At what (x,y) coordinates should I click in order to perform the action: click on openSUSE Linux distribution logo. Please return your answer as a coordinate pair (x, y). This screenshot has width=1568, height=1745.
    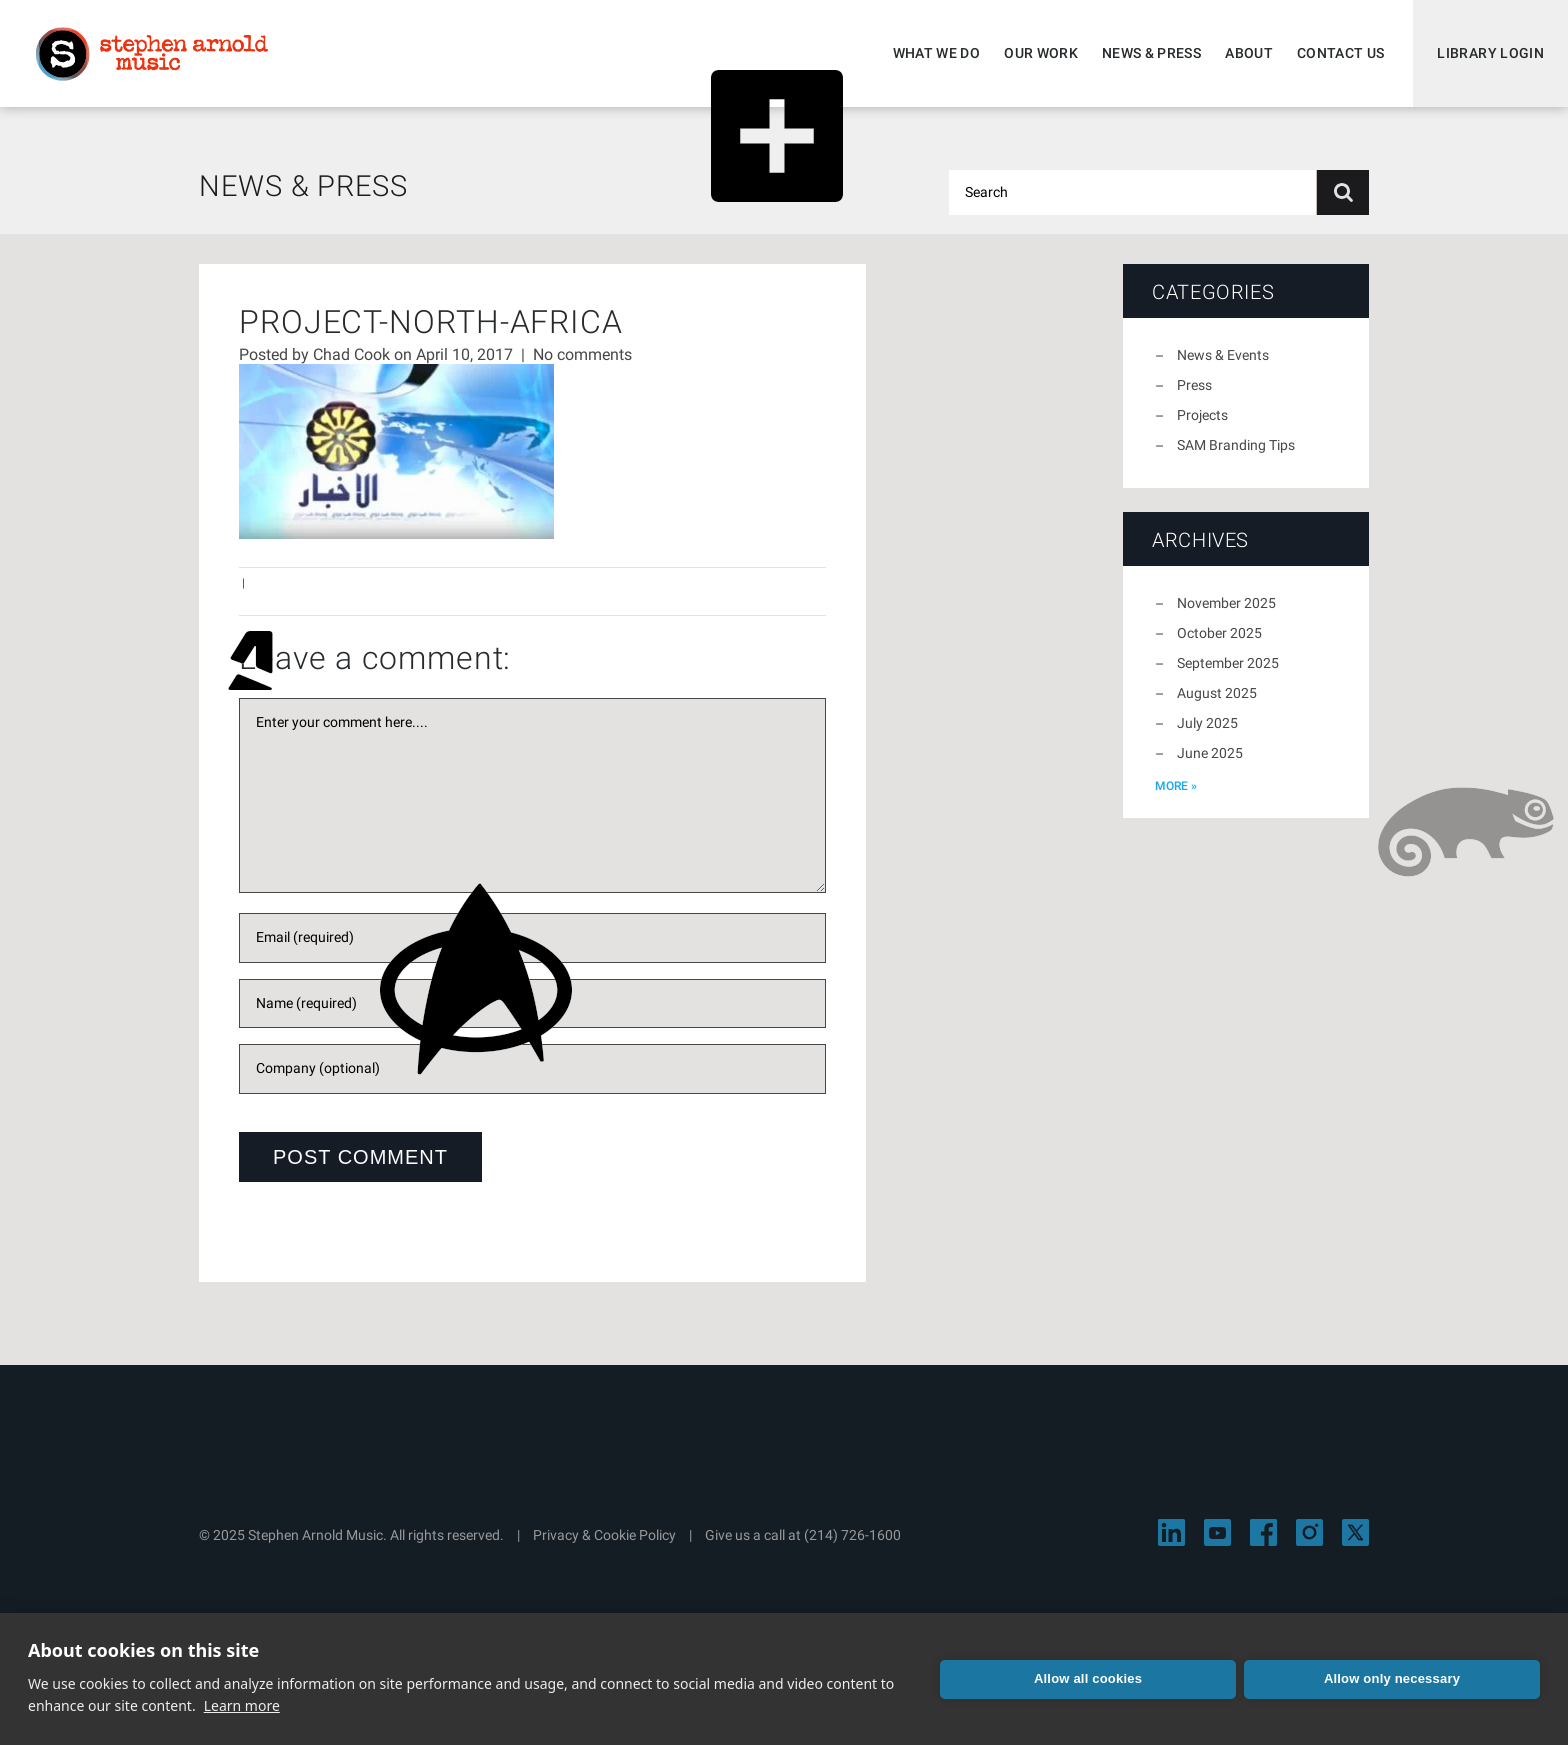
    Looking at the image, I should click on (1466, 832).